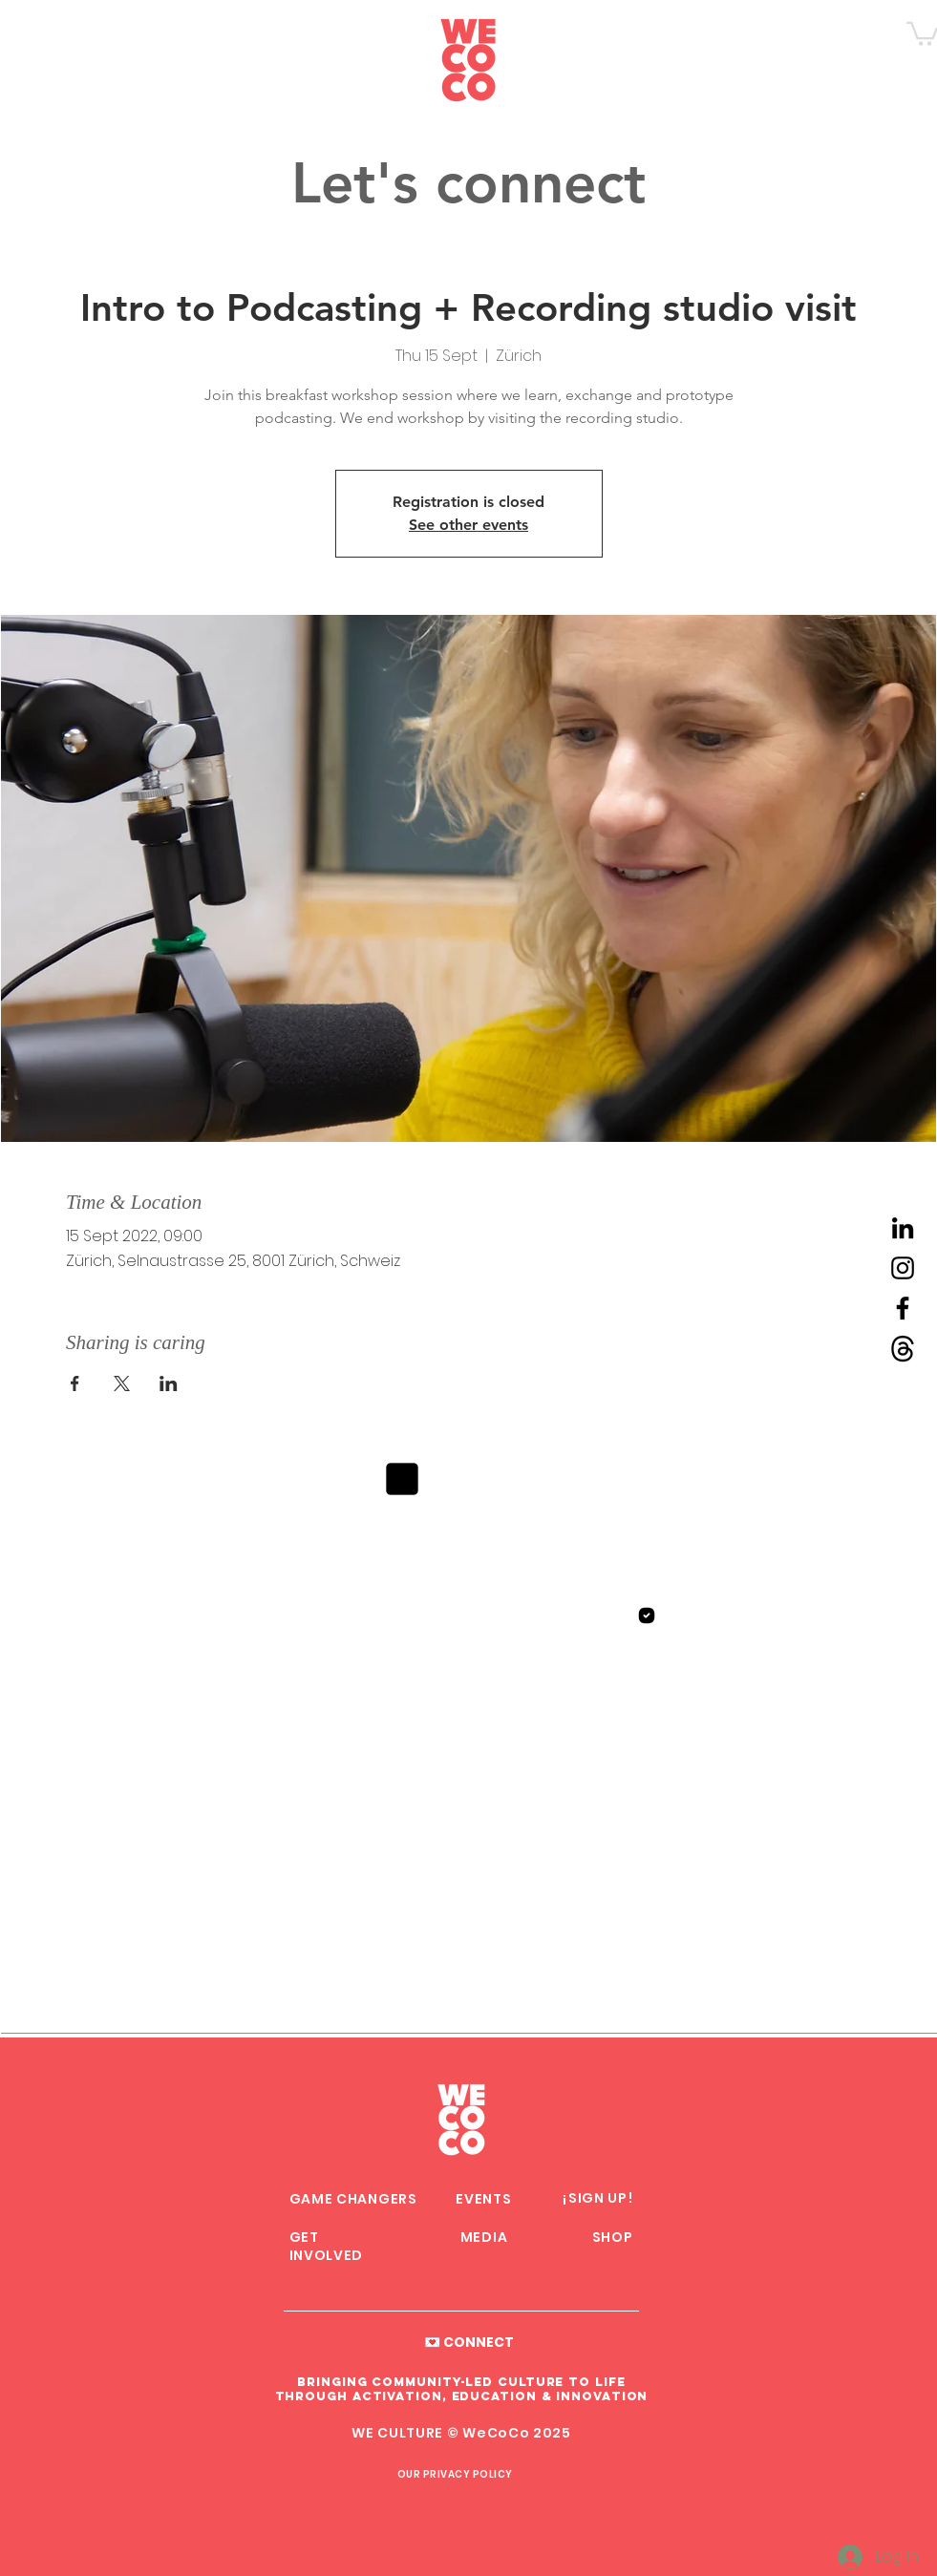 The image size is (937, 2576). I want to click on mark task as complete, so click(647, 1615).